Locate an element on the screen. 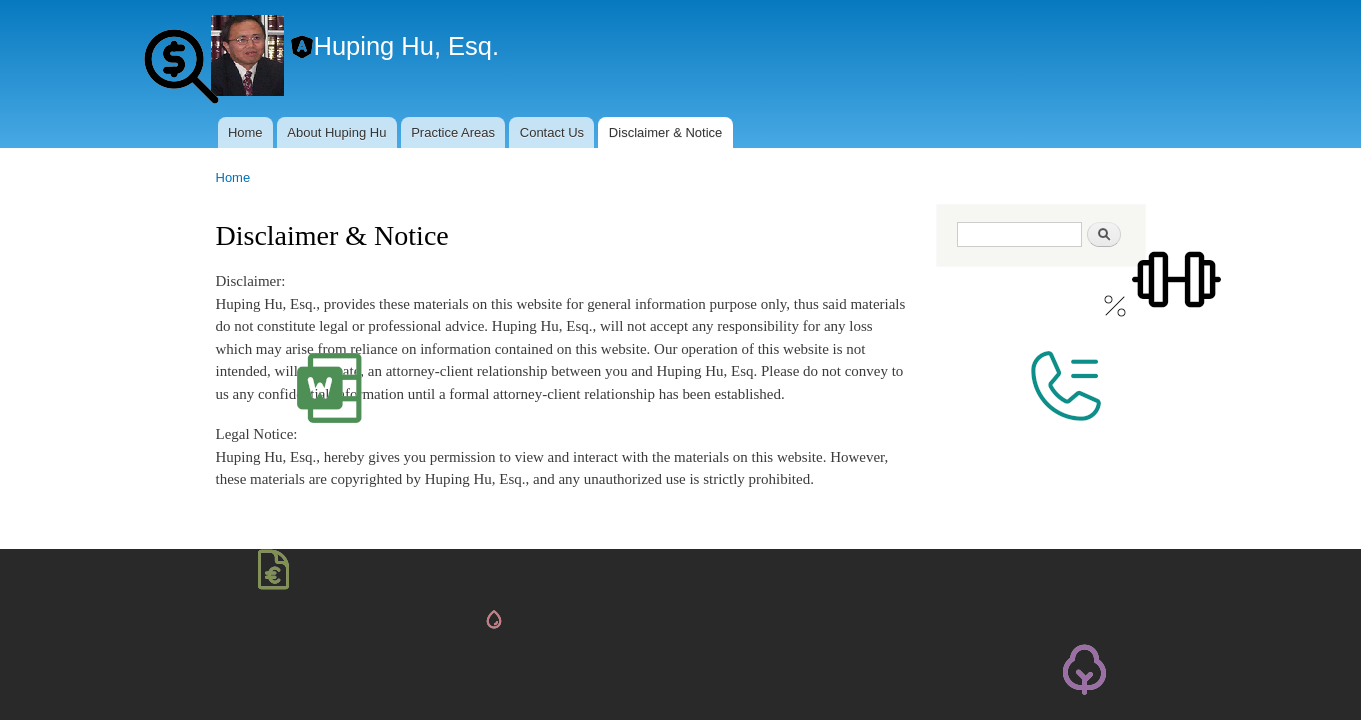  view euro invoice or financial document is located at coordinates (273, 569).